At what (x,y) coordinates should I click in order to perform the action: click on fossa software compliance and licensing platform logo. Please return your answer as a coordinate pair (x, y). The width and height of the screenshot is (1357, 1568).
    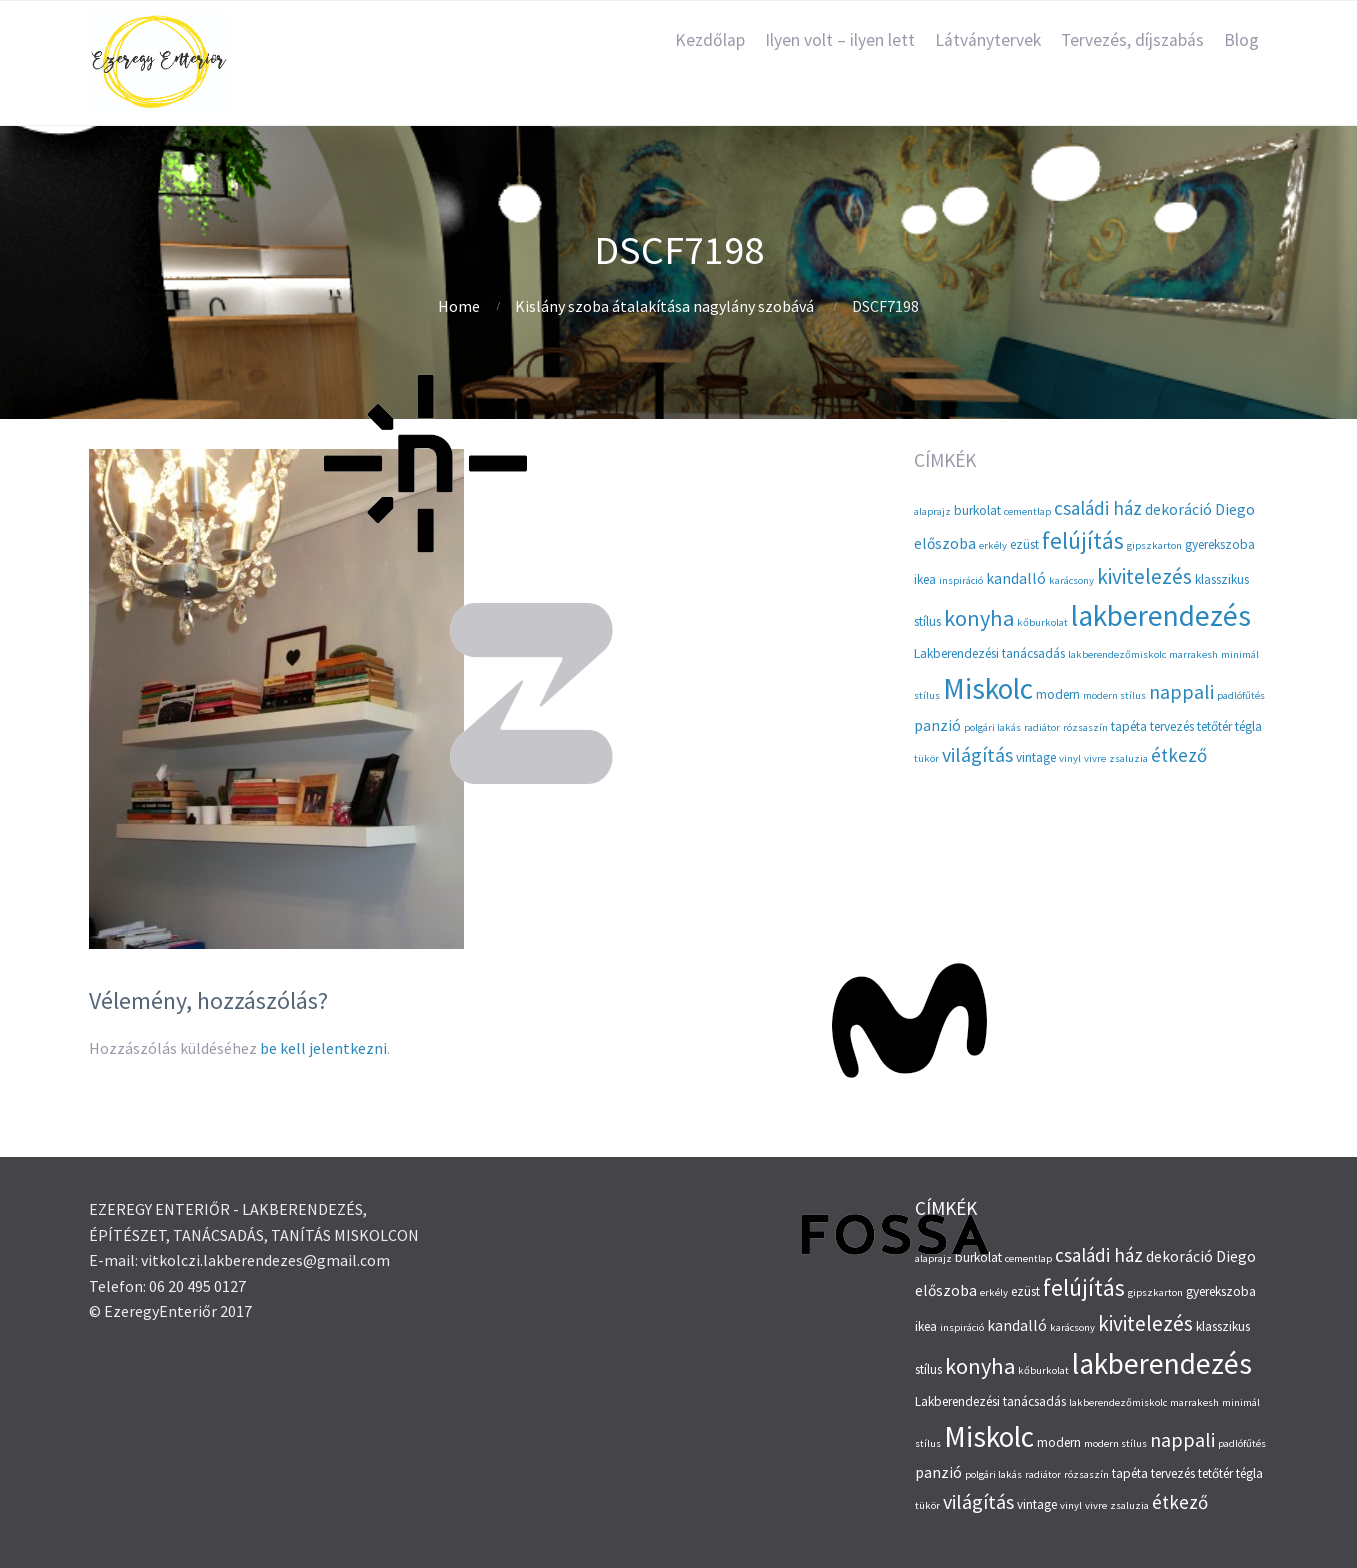
    Looking at the image, I should click on (895, 1234).